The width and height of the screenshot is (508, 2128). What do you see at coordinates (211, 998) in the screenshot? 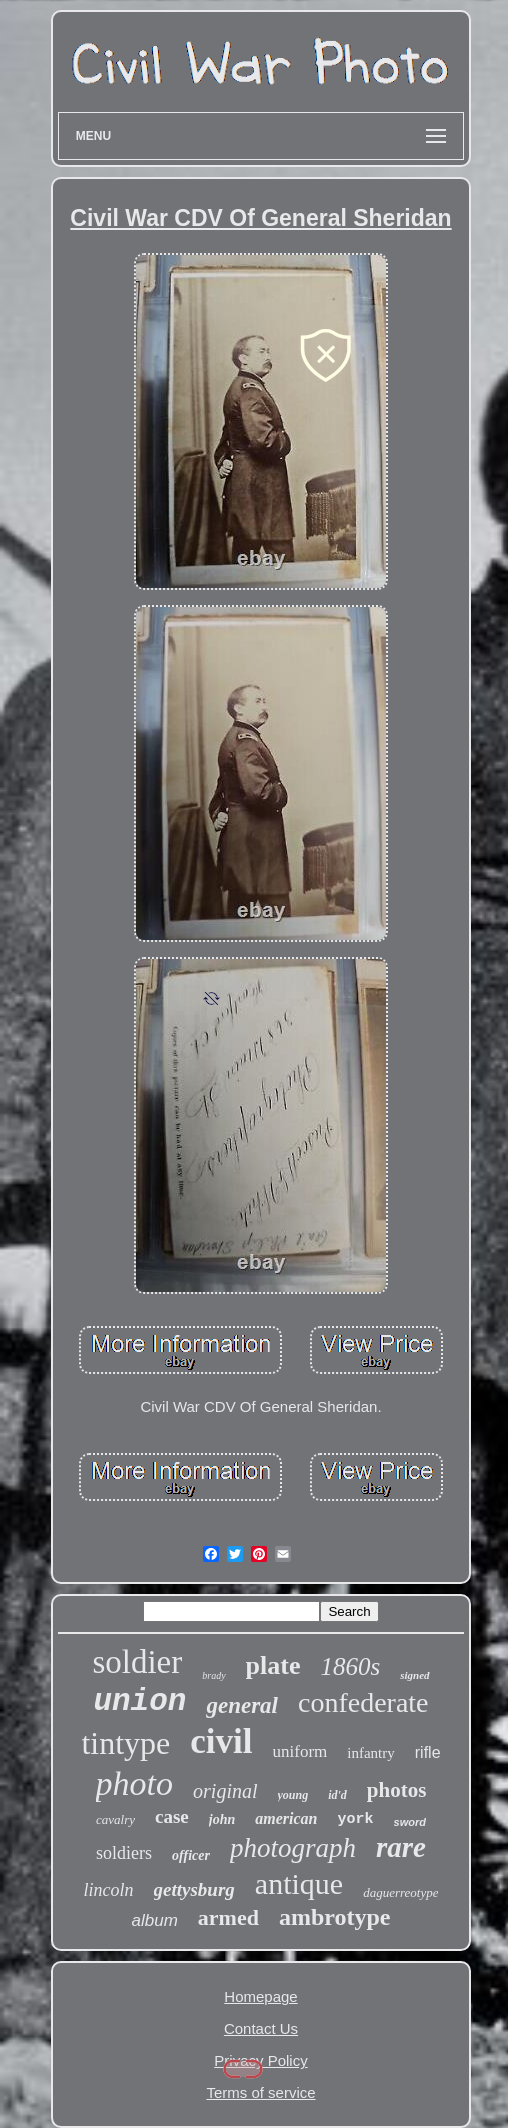
I see `sync is disabled or paused` at bounding box center [211, 998].